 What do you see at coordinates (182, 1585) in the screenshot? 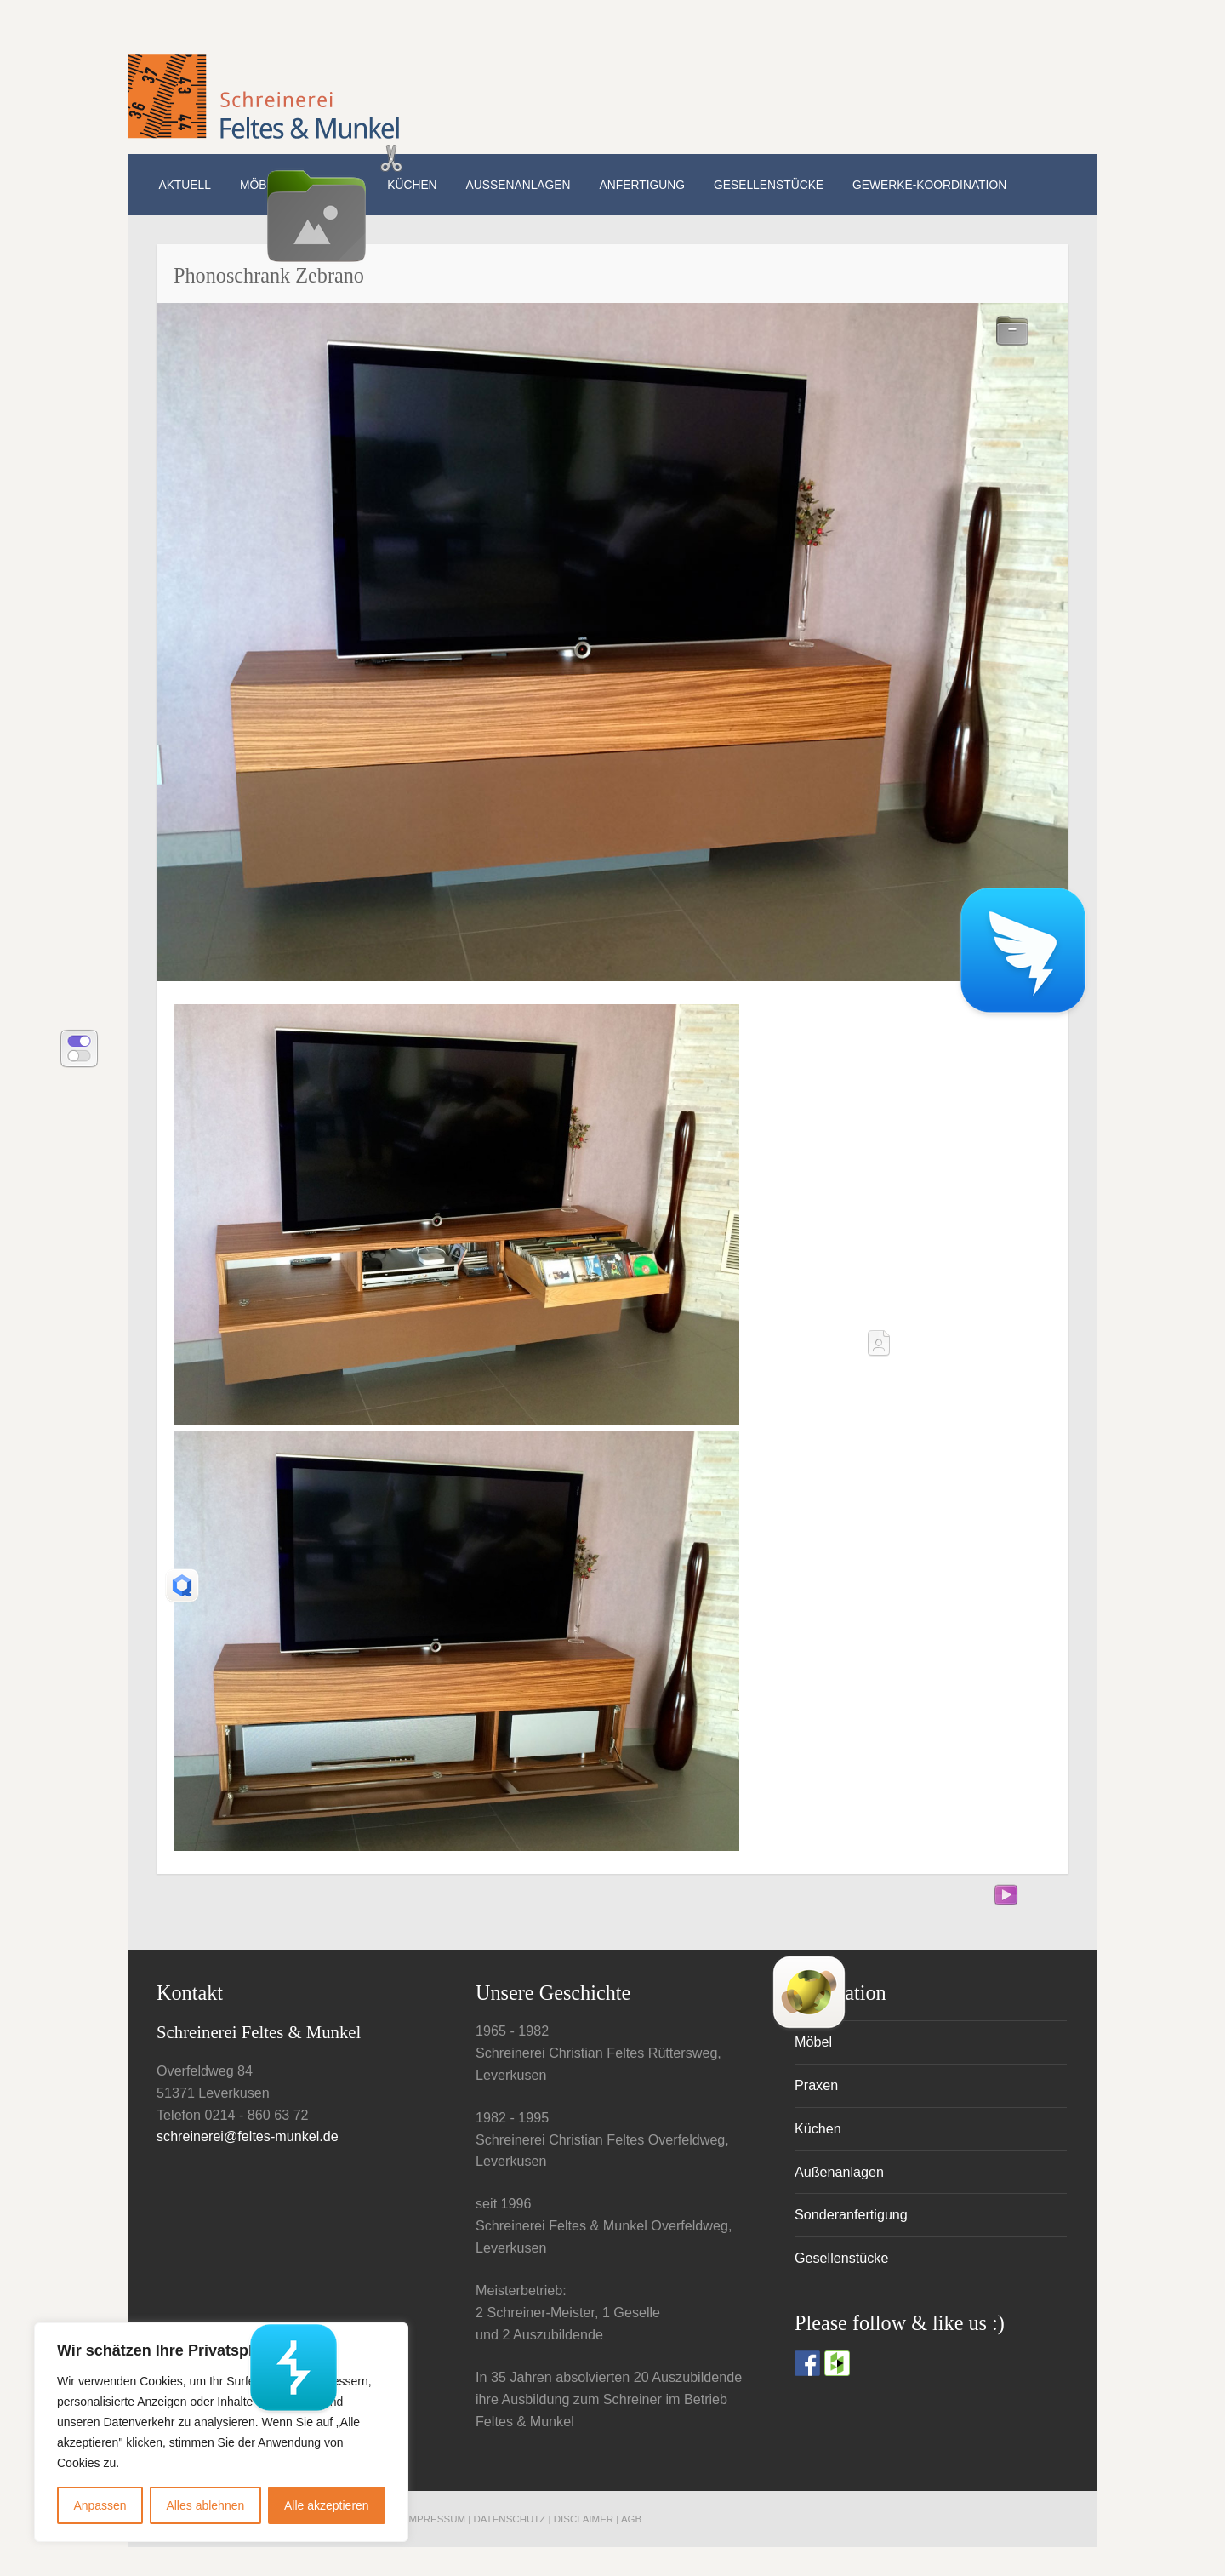
I see `open qubes os application` at bounding box center [182, 1585].